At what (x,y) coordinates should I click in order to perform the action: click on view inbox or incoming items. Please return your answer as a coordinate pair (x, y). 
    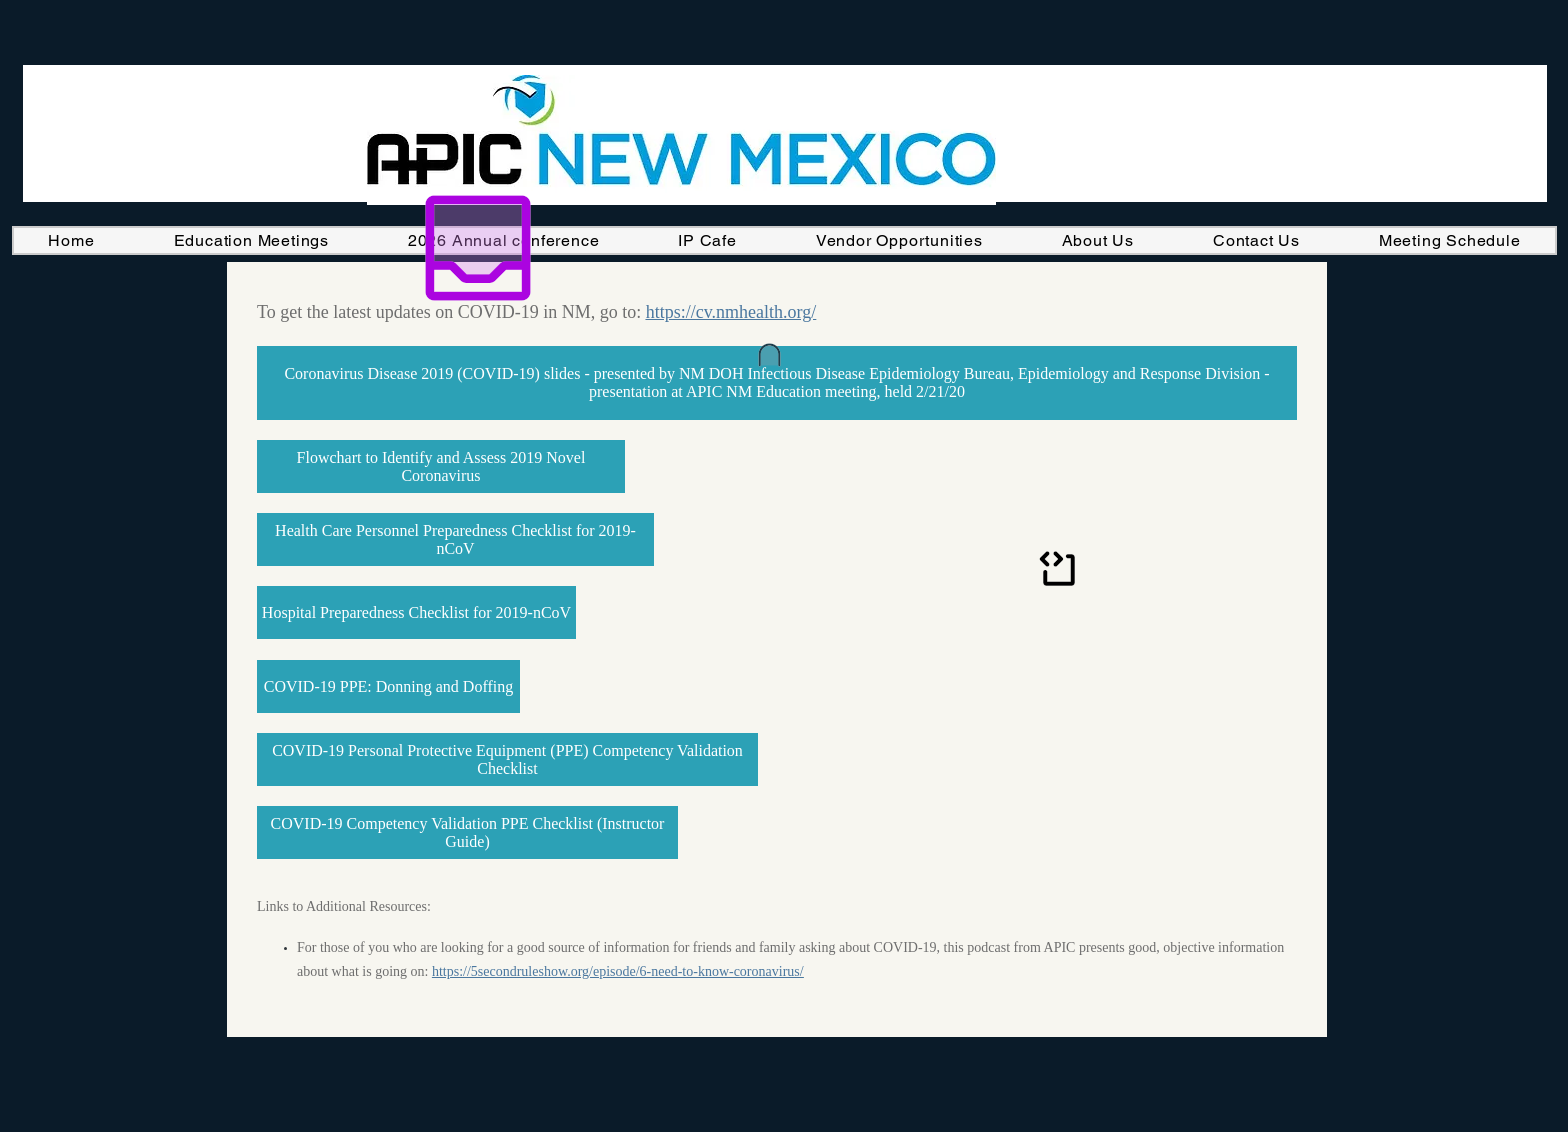
    Looking at the image, I should click on (478, 248).